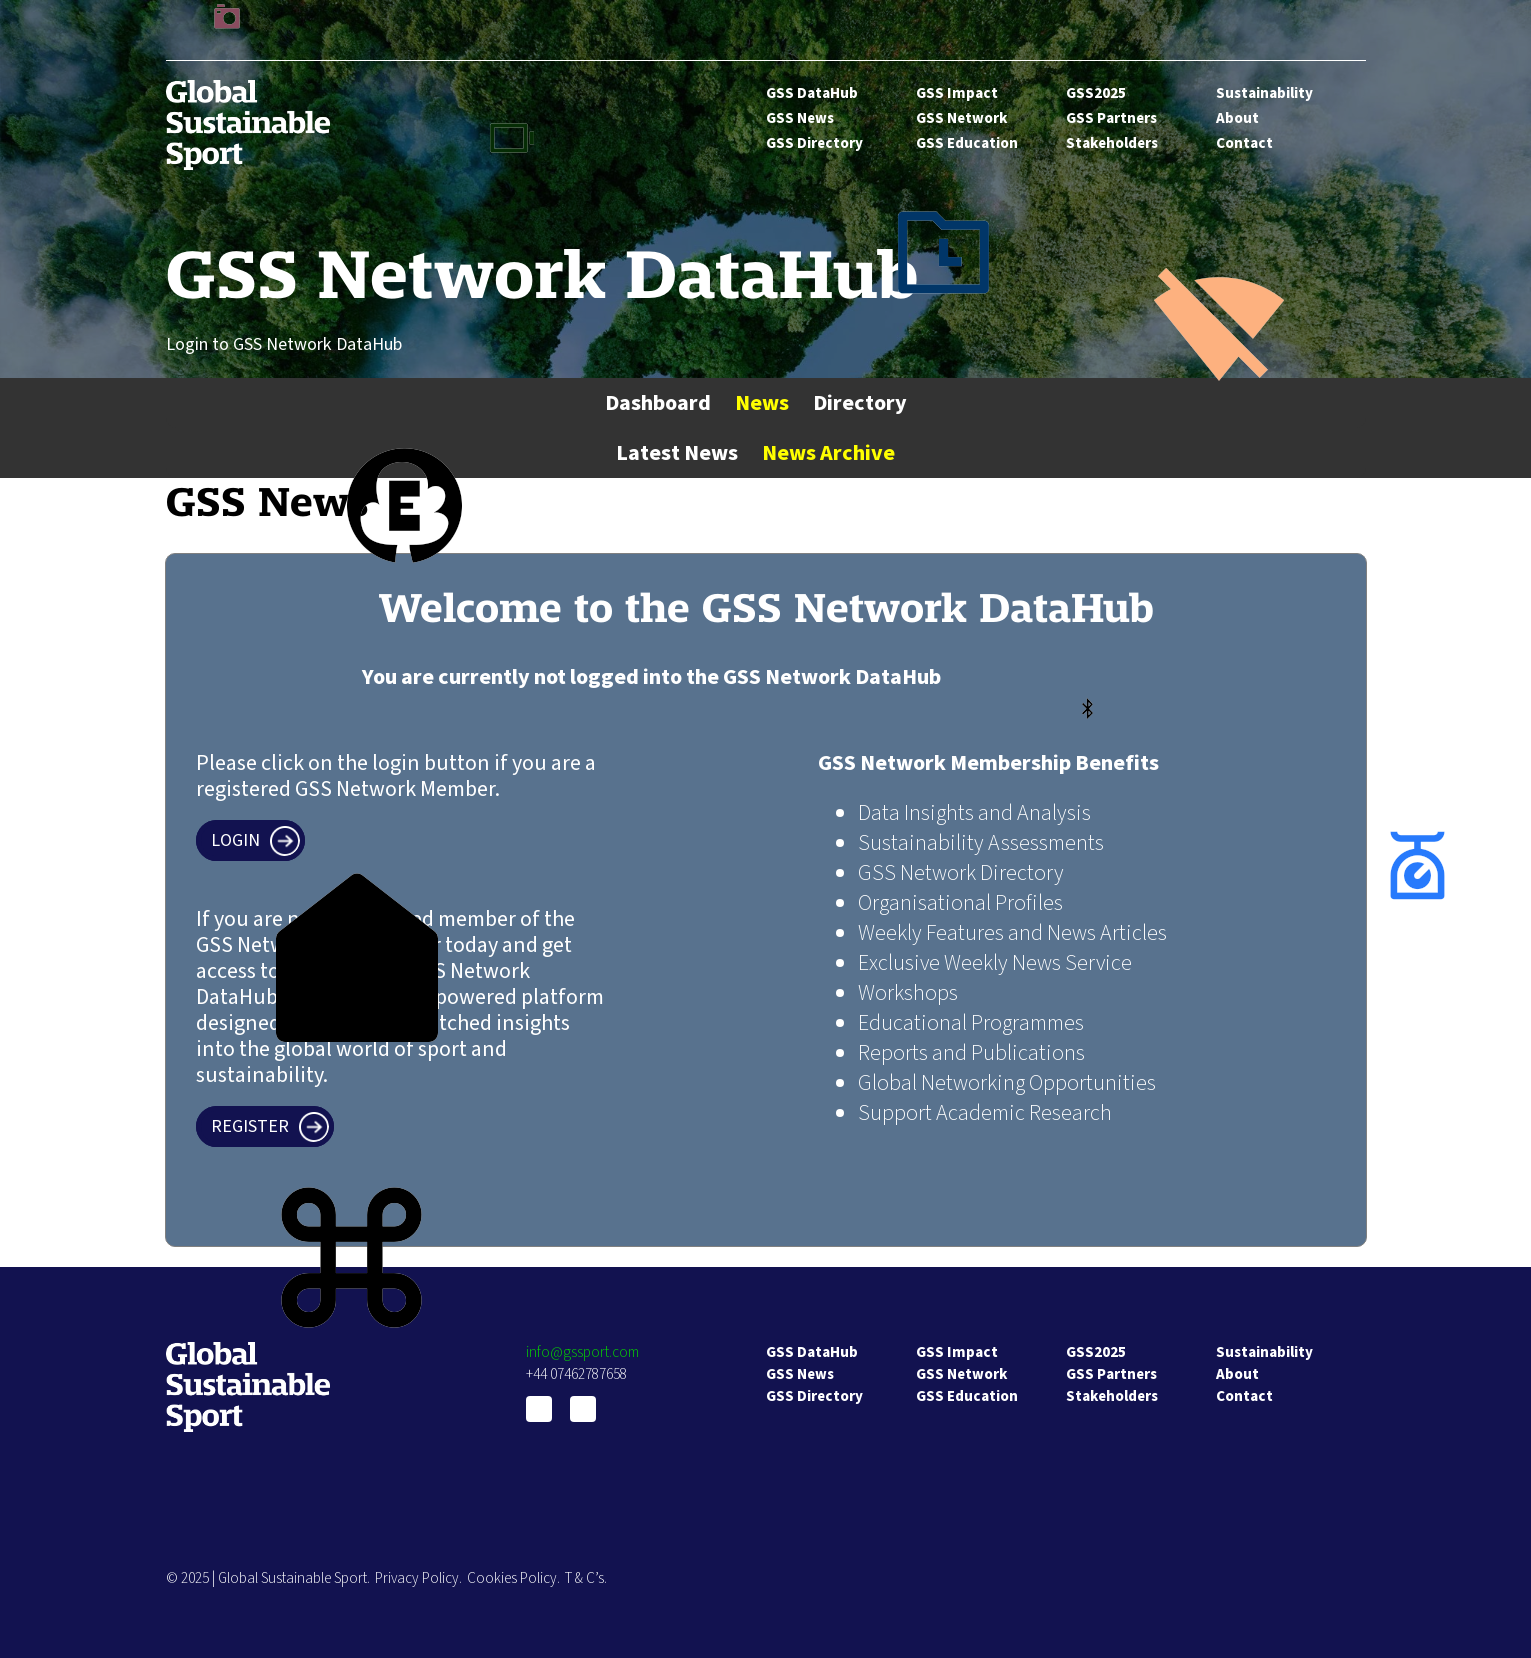 The height and width of the screenshot is (1658, 1531). Describe the element at coordinates (1417, 865) in the screenshot. I see `access weight or measurement tools` at that location.